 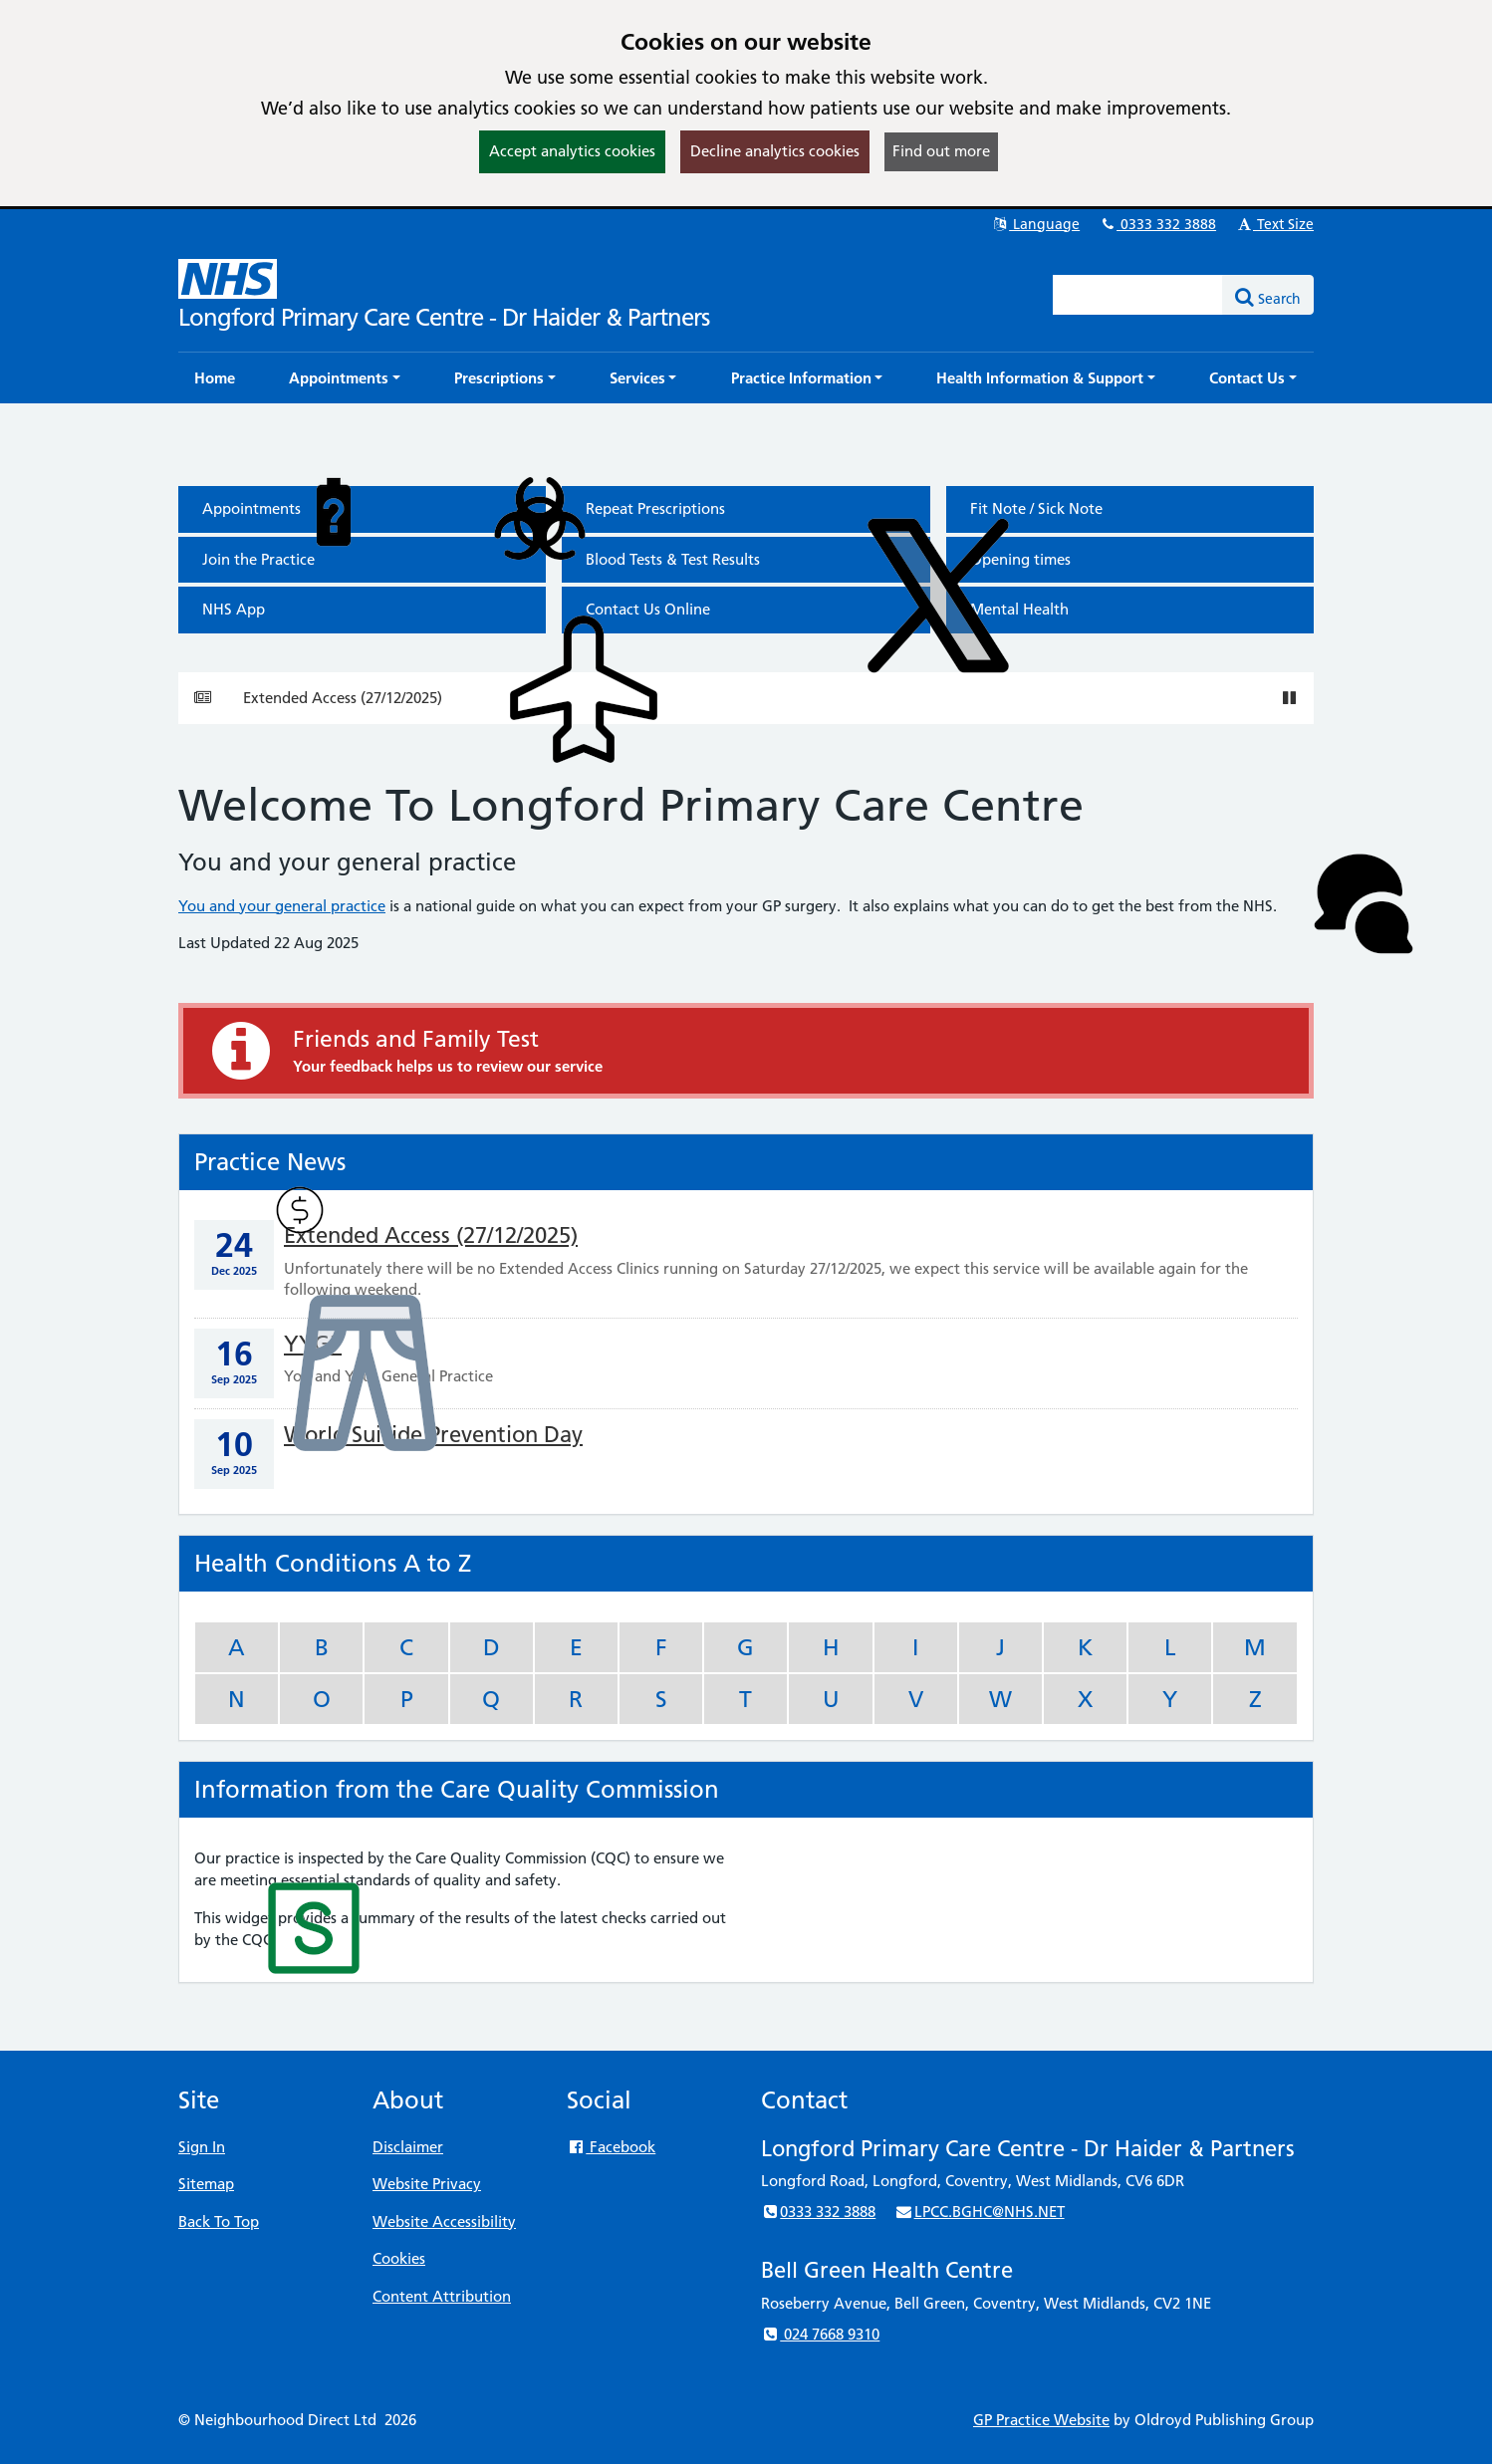 I want to click on indicates hazardous or dangerous content warning, so click(x=540, y=521).